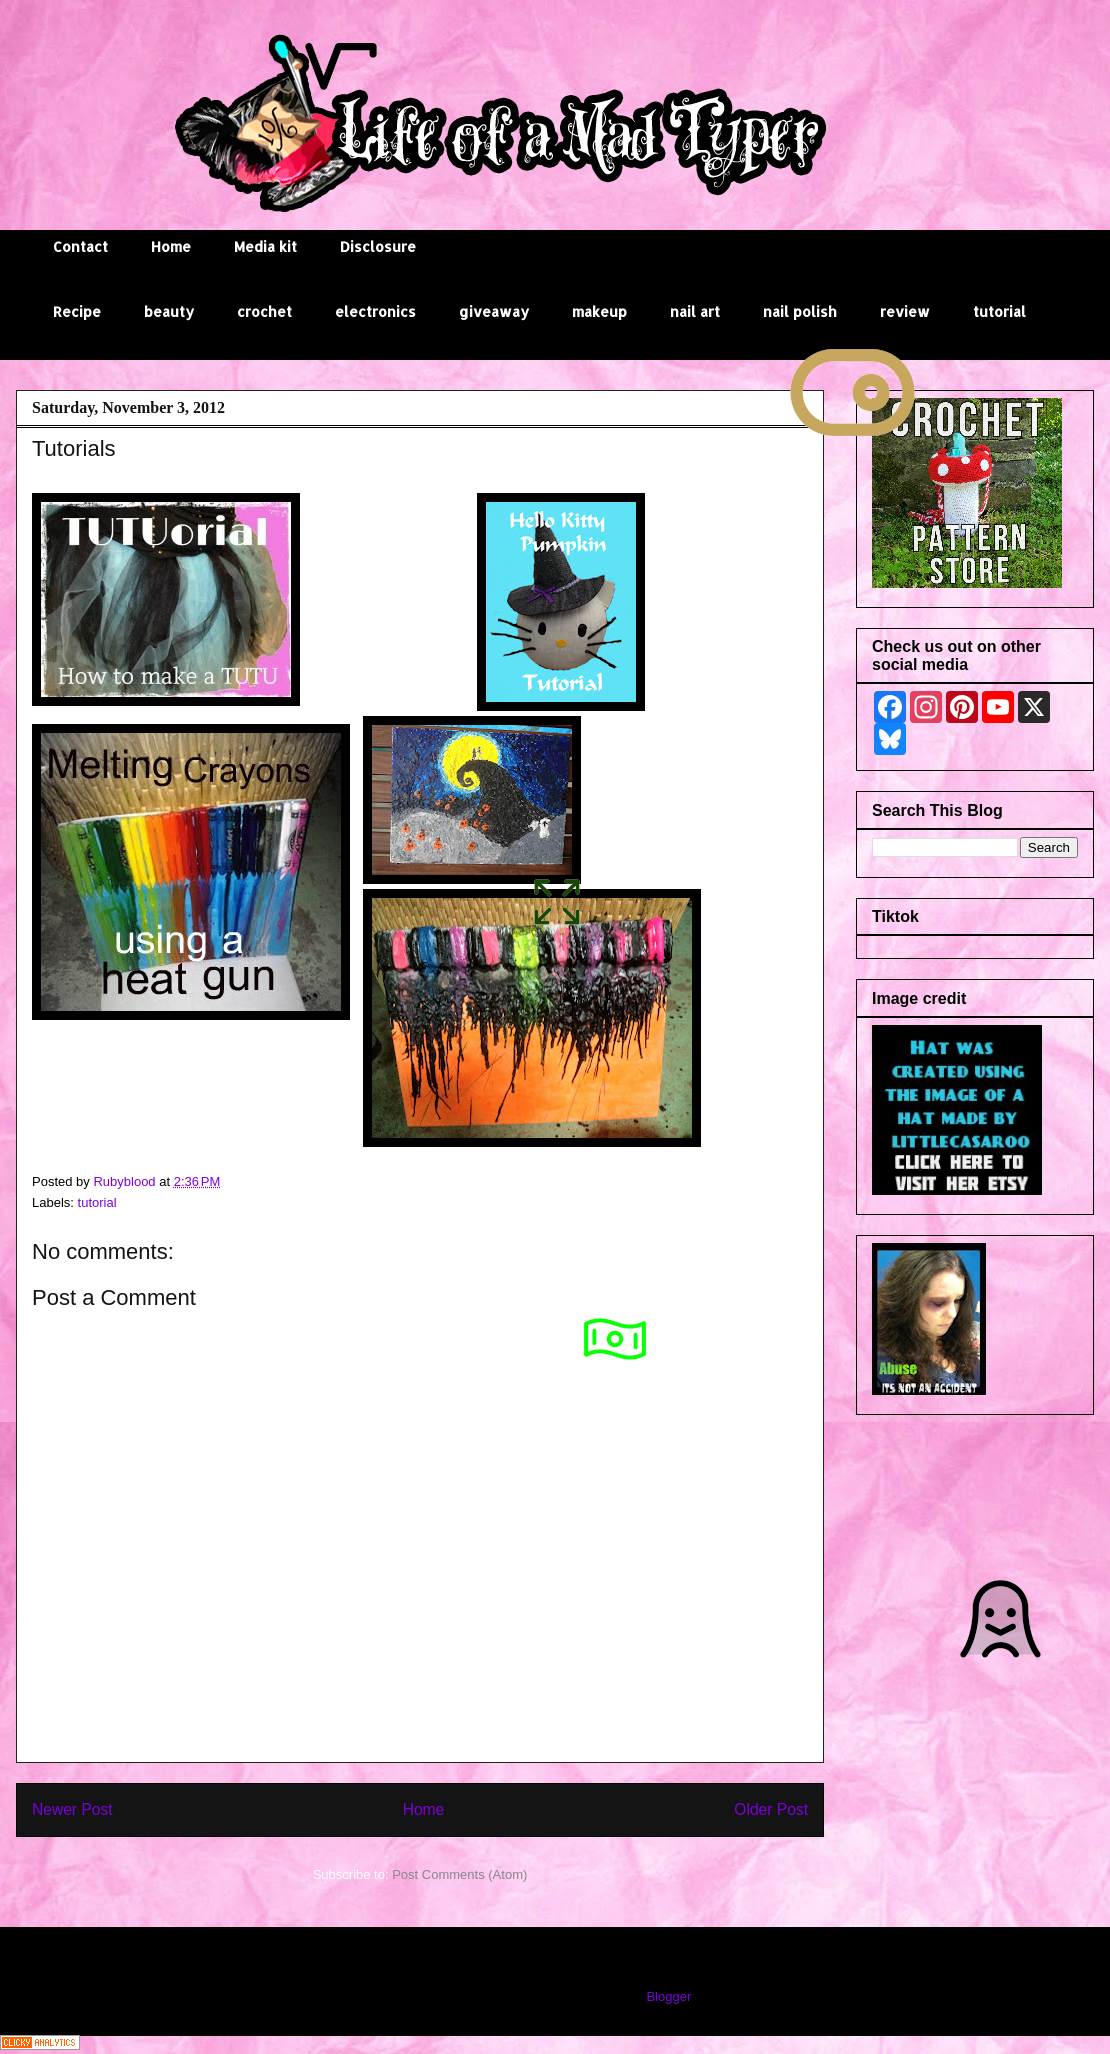 Image resolution: width=1110 pixels, height=2054 pixels. I want to click on view payment or transaction history, so click(615, 1339).